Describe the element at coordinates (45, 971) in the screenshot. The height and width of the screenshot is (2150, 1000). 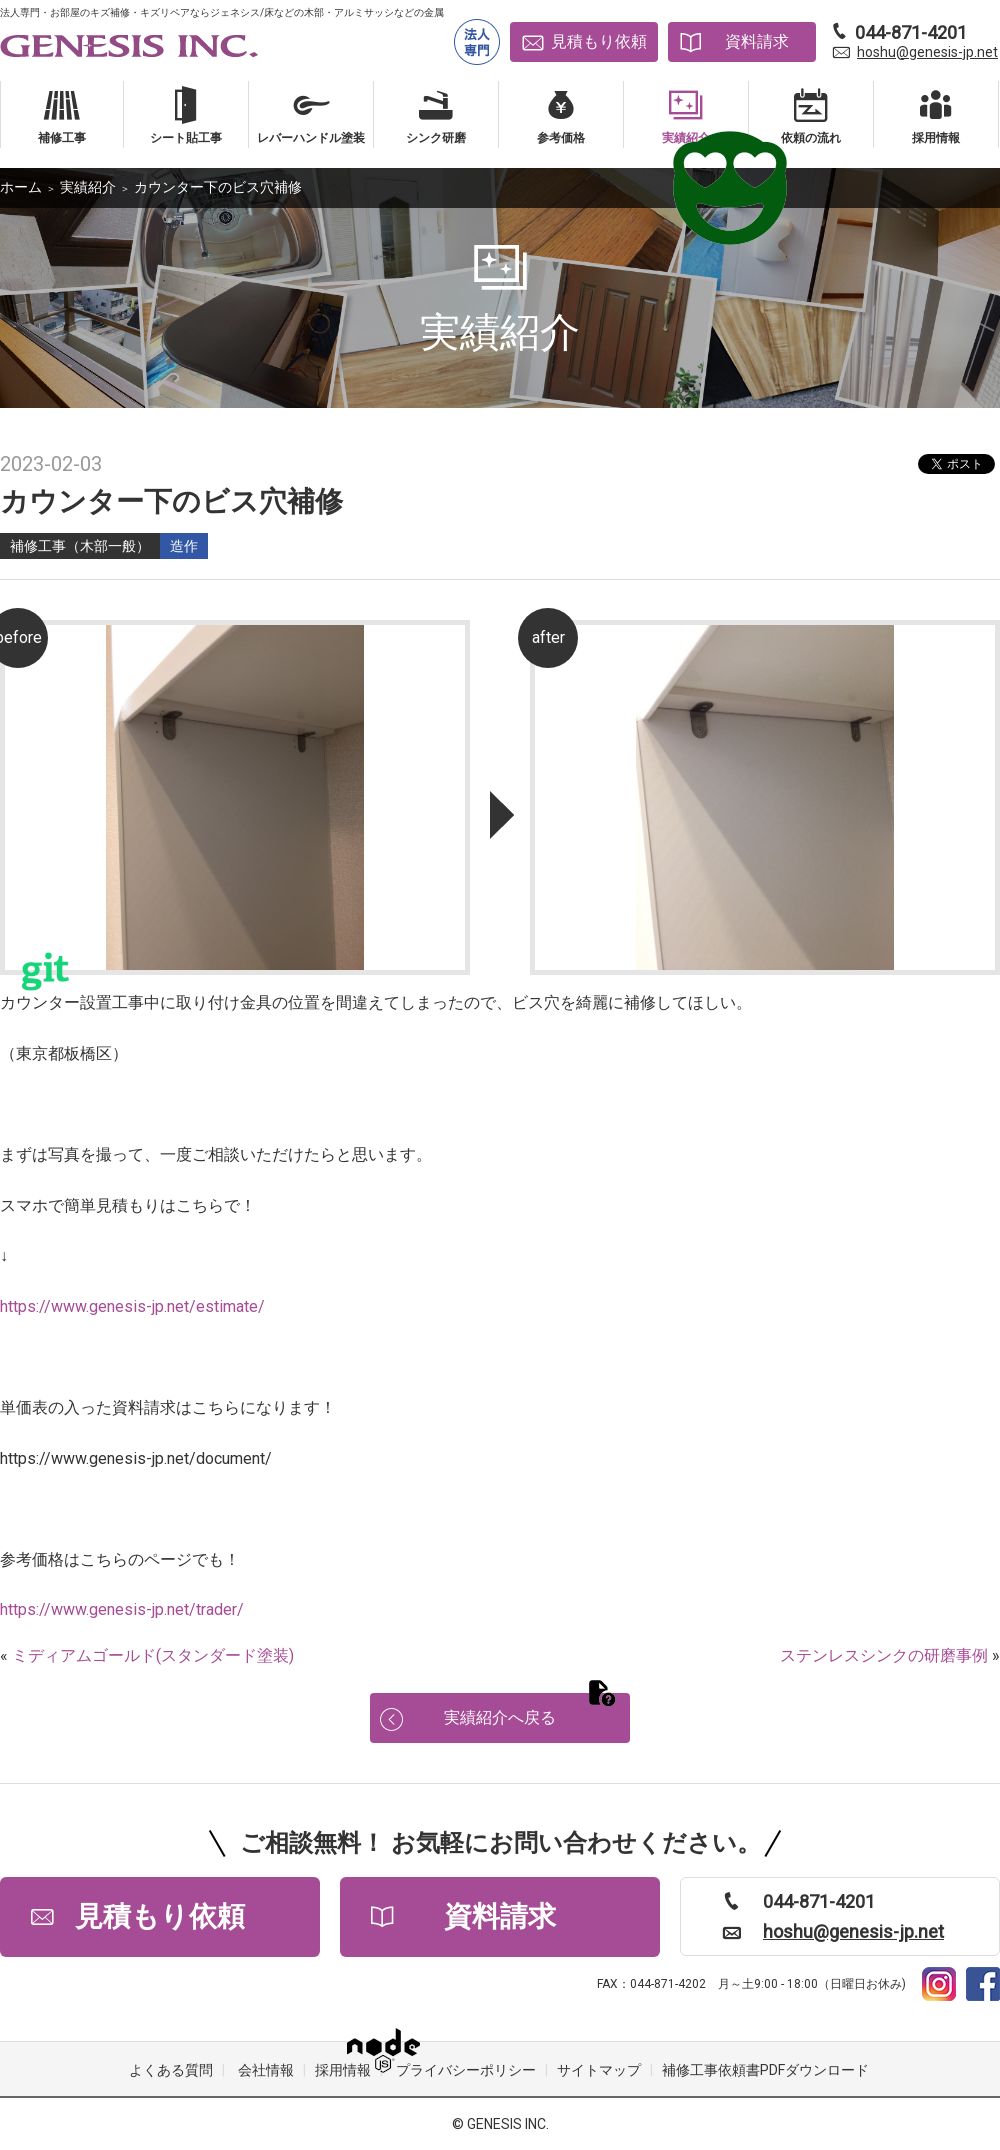
I see `git version control system logo` at that location.